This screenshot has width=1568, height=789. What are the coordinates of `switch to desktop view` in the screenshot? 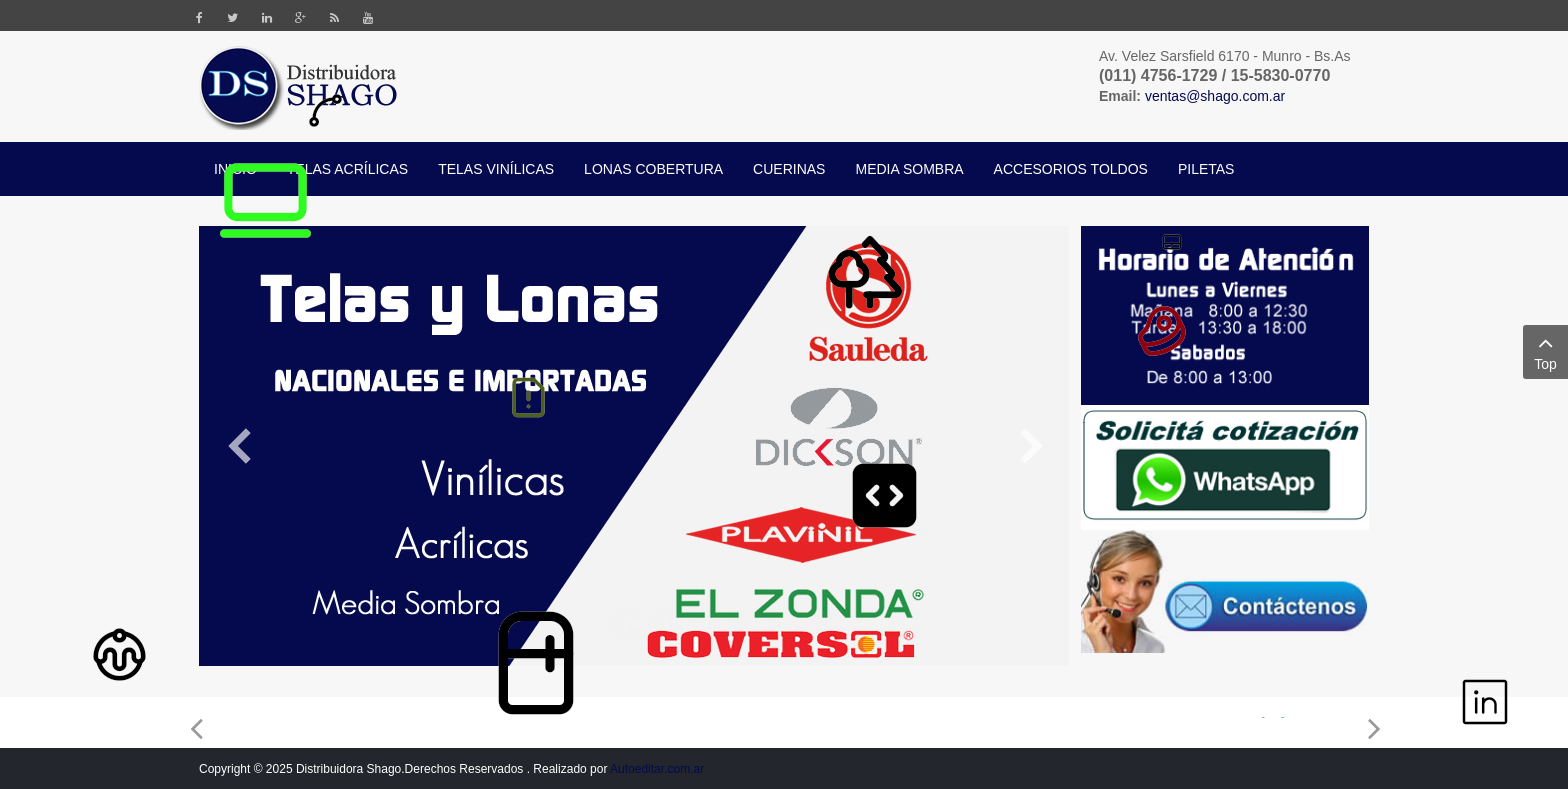 It's located at (265, 200).